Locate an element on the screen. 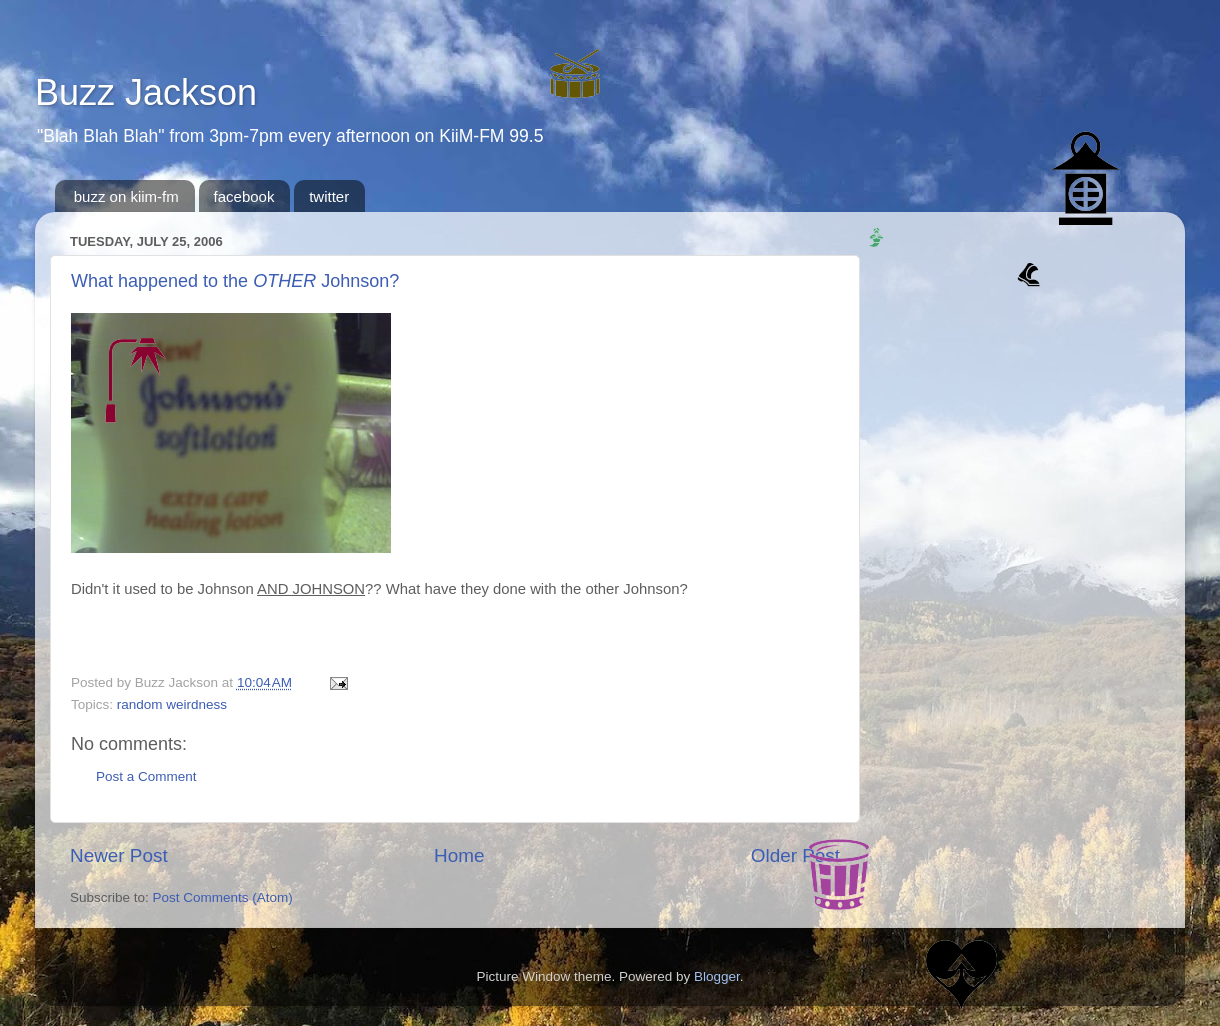 Image resolution: width=1220 pixels, height=1026 pixels. select a cheerful or happy mood is located at coordinates (961, 973).